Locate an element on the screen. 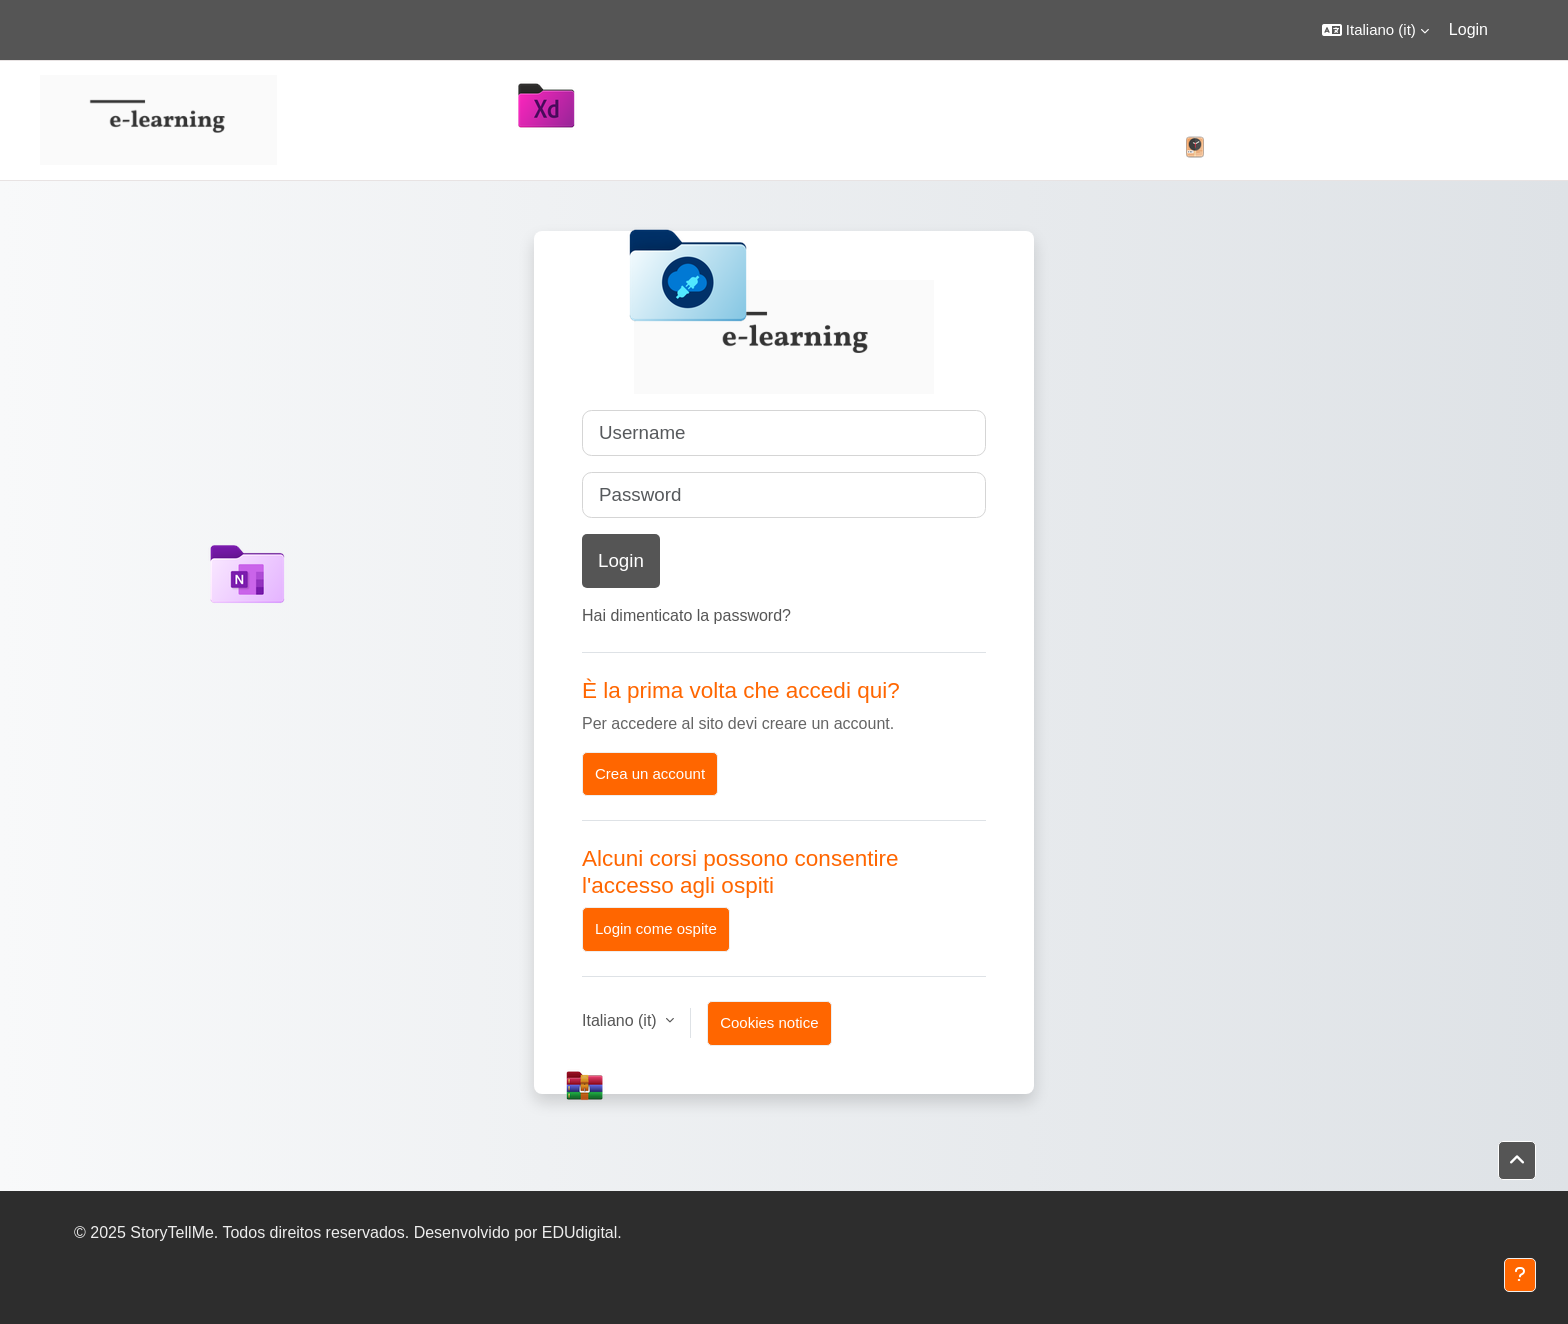  open folder containing Microsoft OneNote files is located at coordinates (247, 576).